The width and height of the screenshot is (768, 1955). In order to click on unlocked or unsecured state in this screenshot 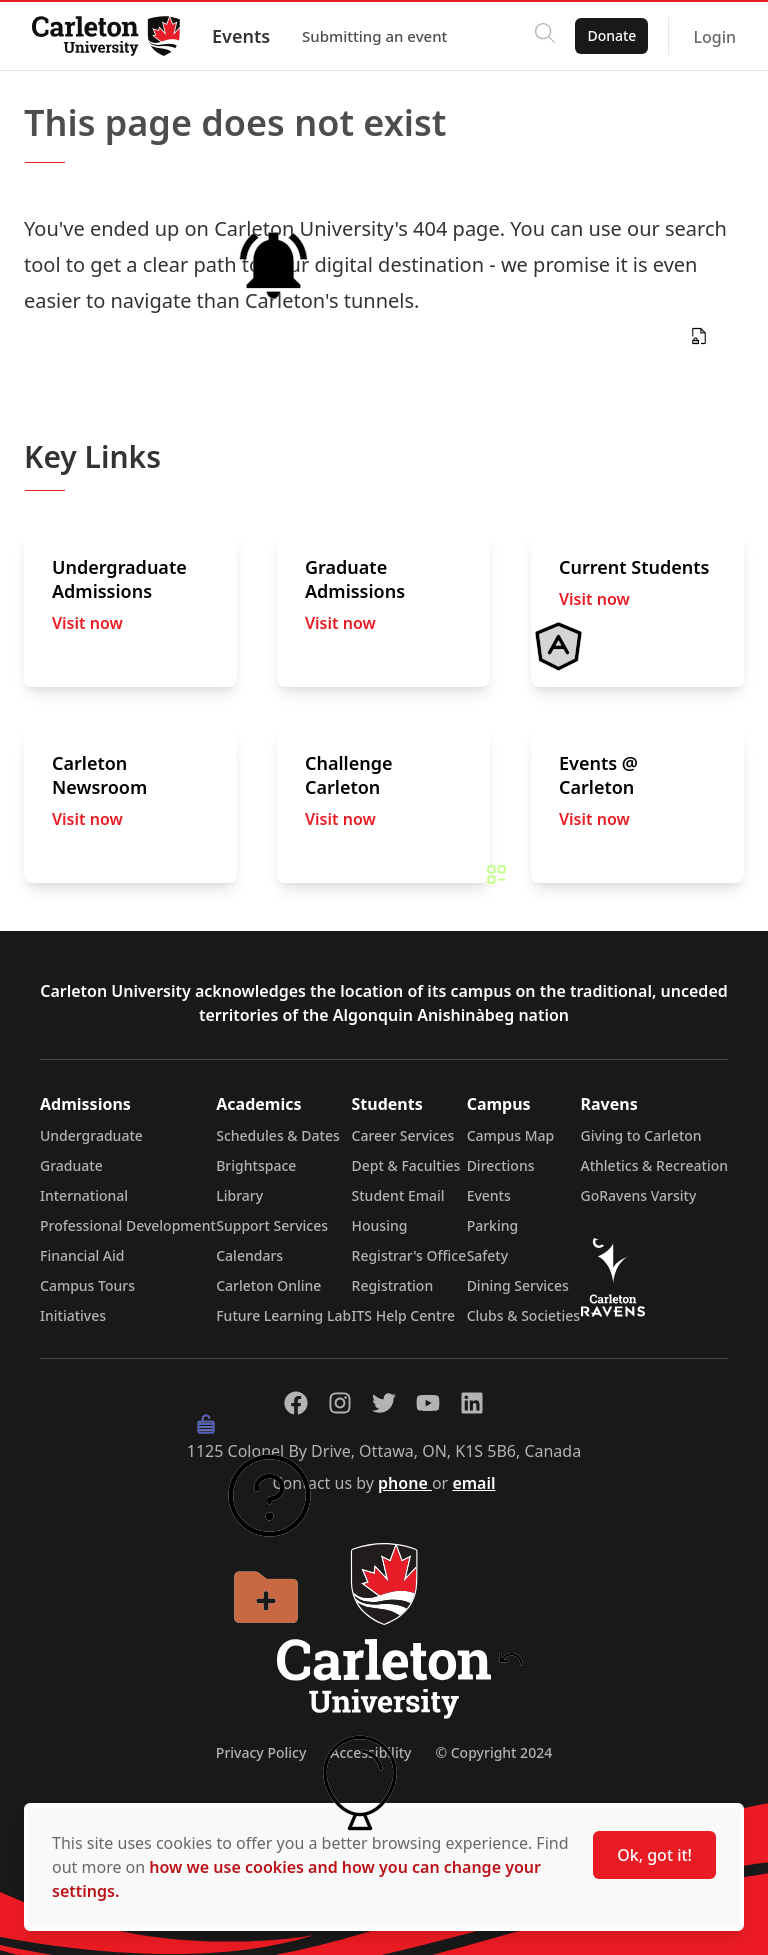, I will do `click(206, 1425)`.